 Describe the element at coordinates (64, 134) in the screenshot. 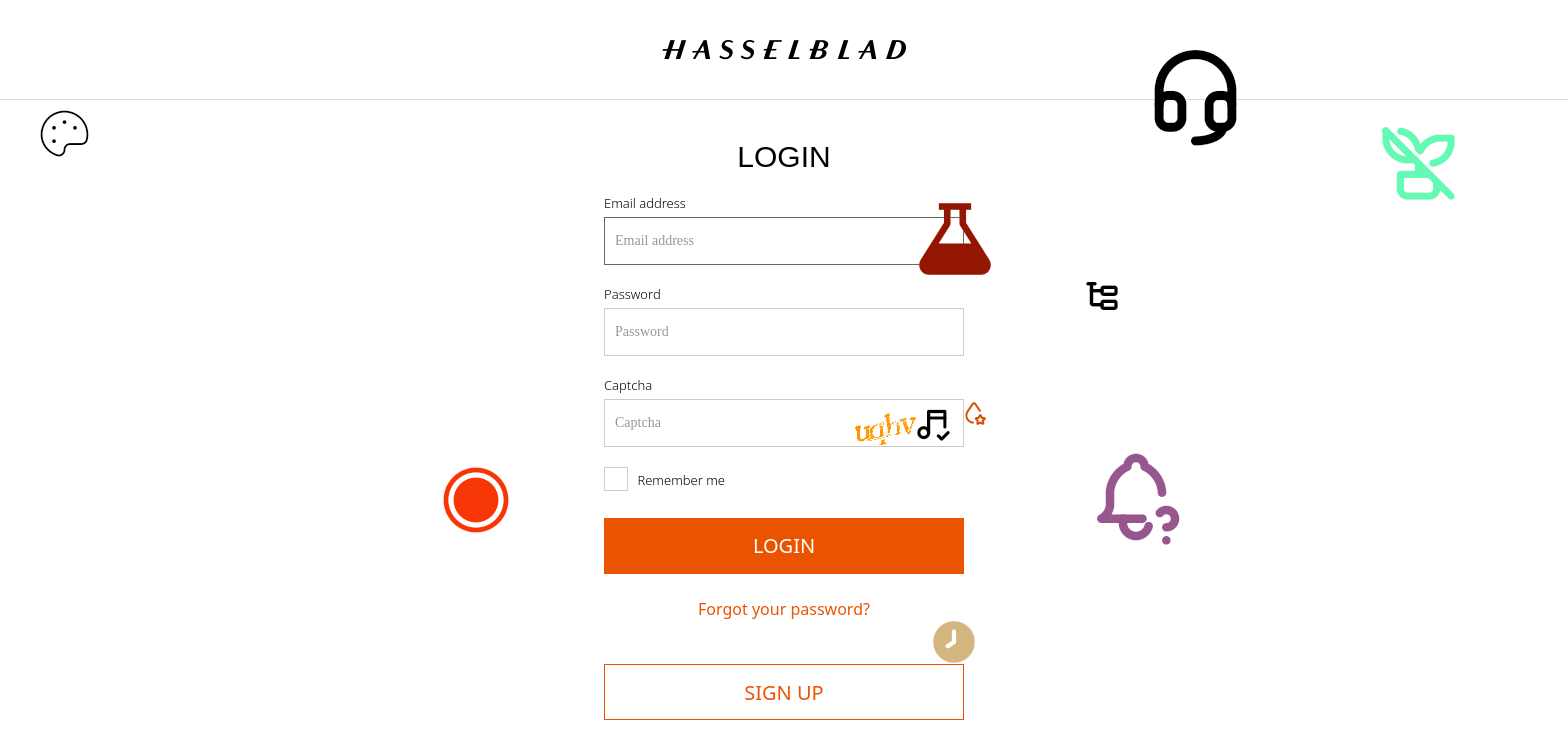

I see `access color or theme settings` at that location.